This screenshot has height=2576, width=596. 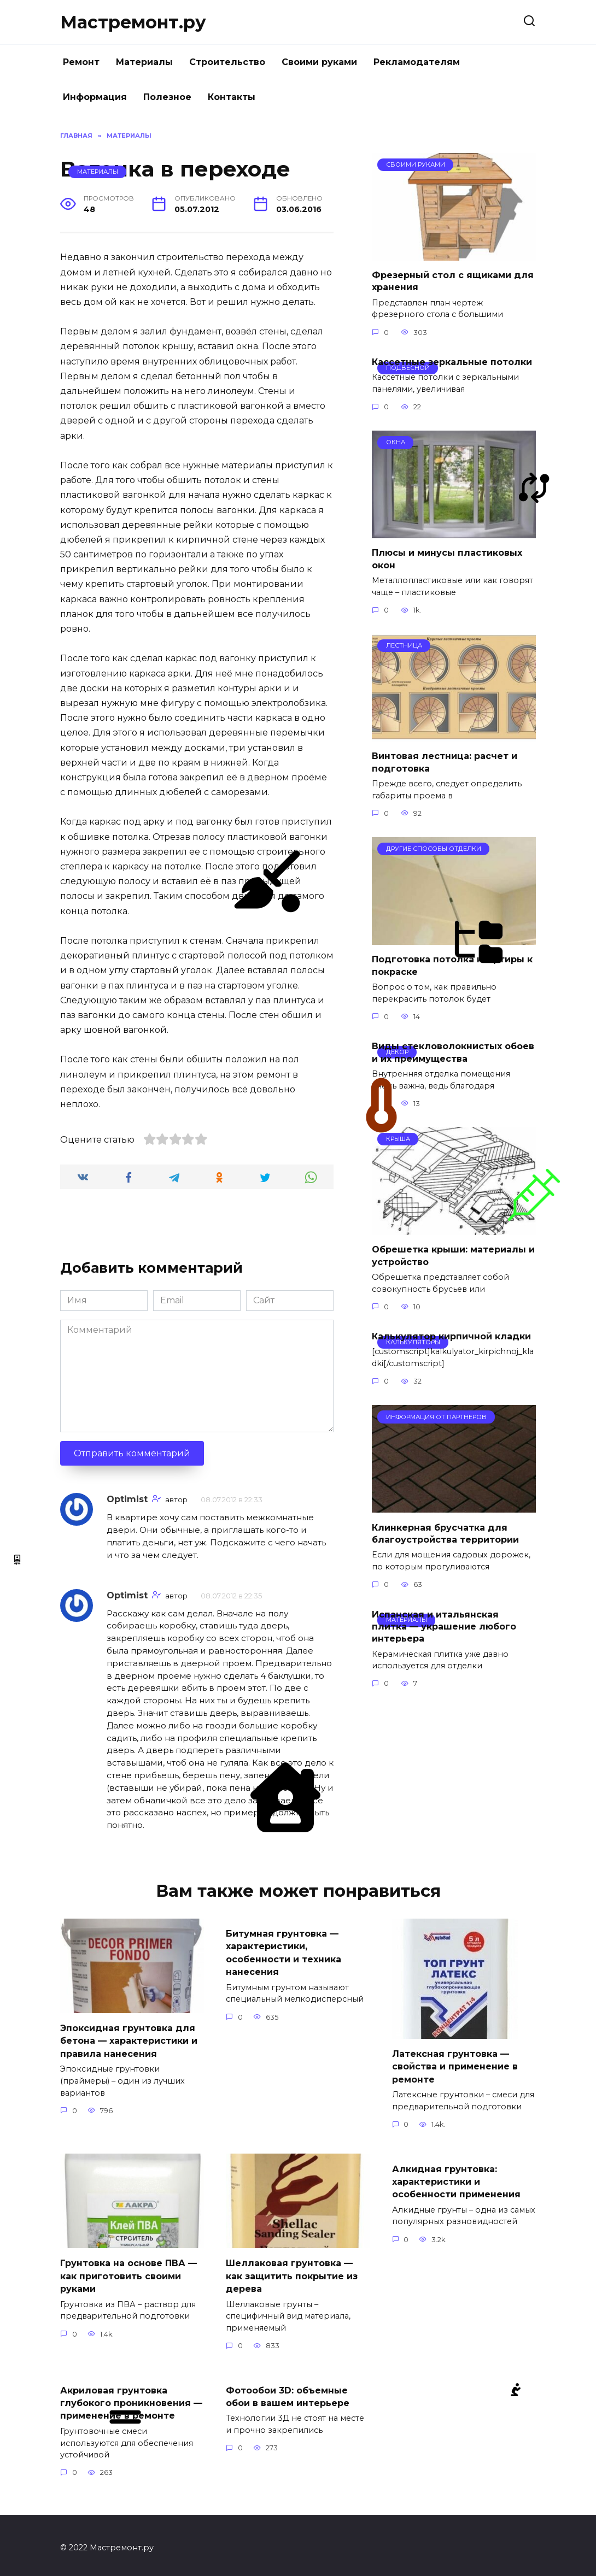 What do you see at coordinates (534, 487) in the screenshot?
I see `swap or exchange items` at bounding box center [534, 487].